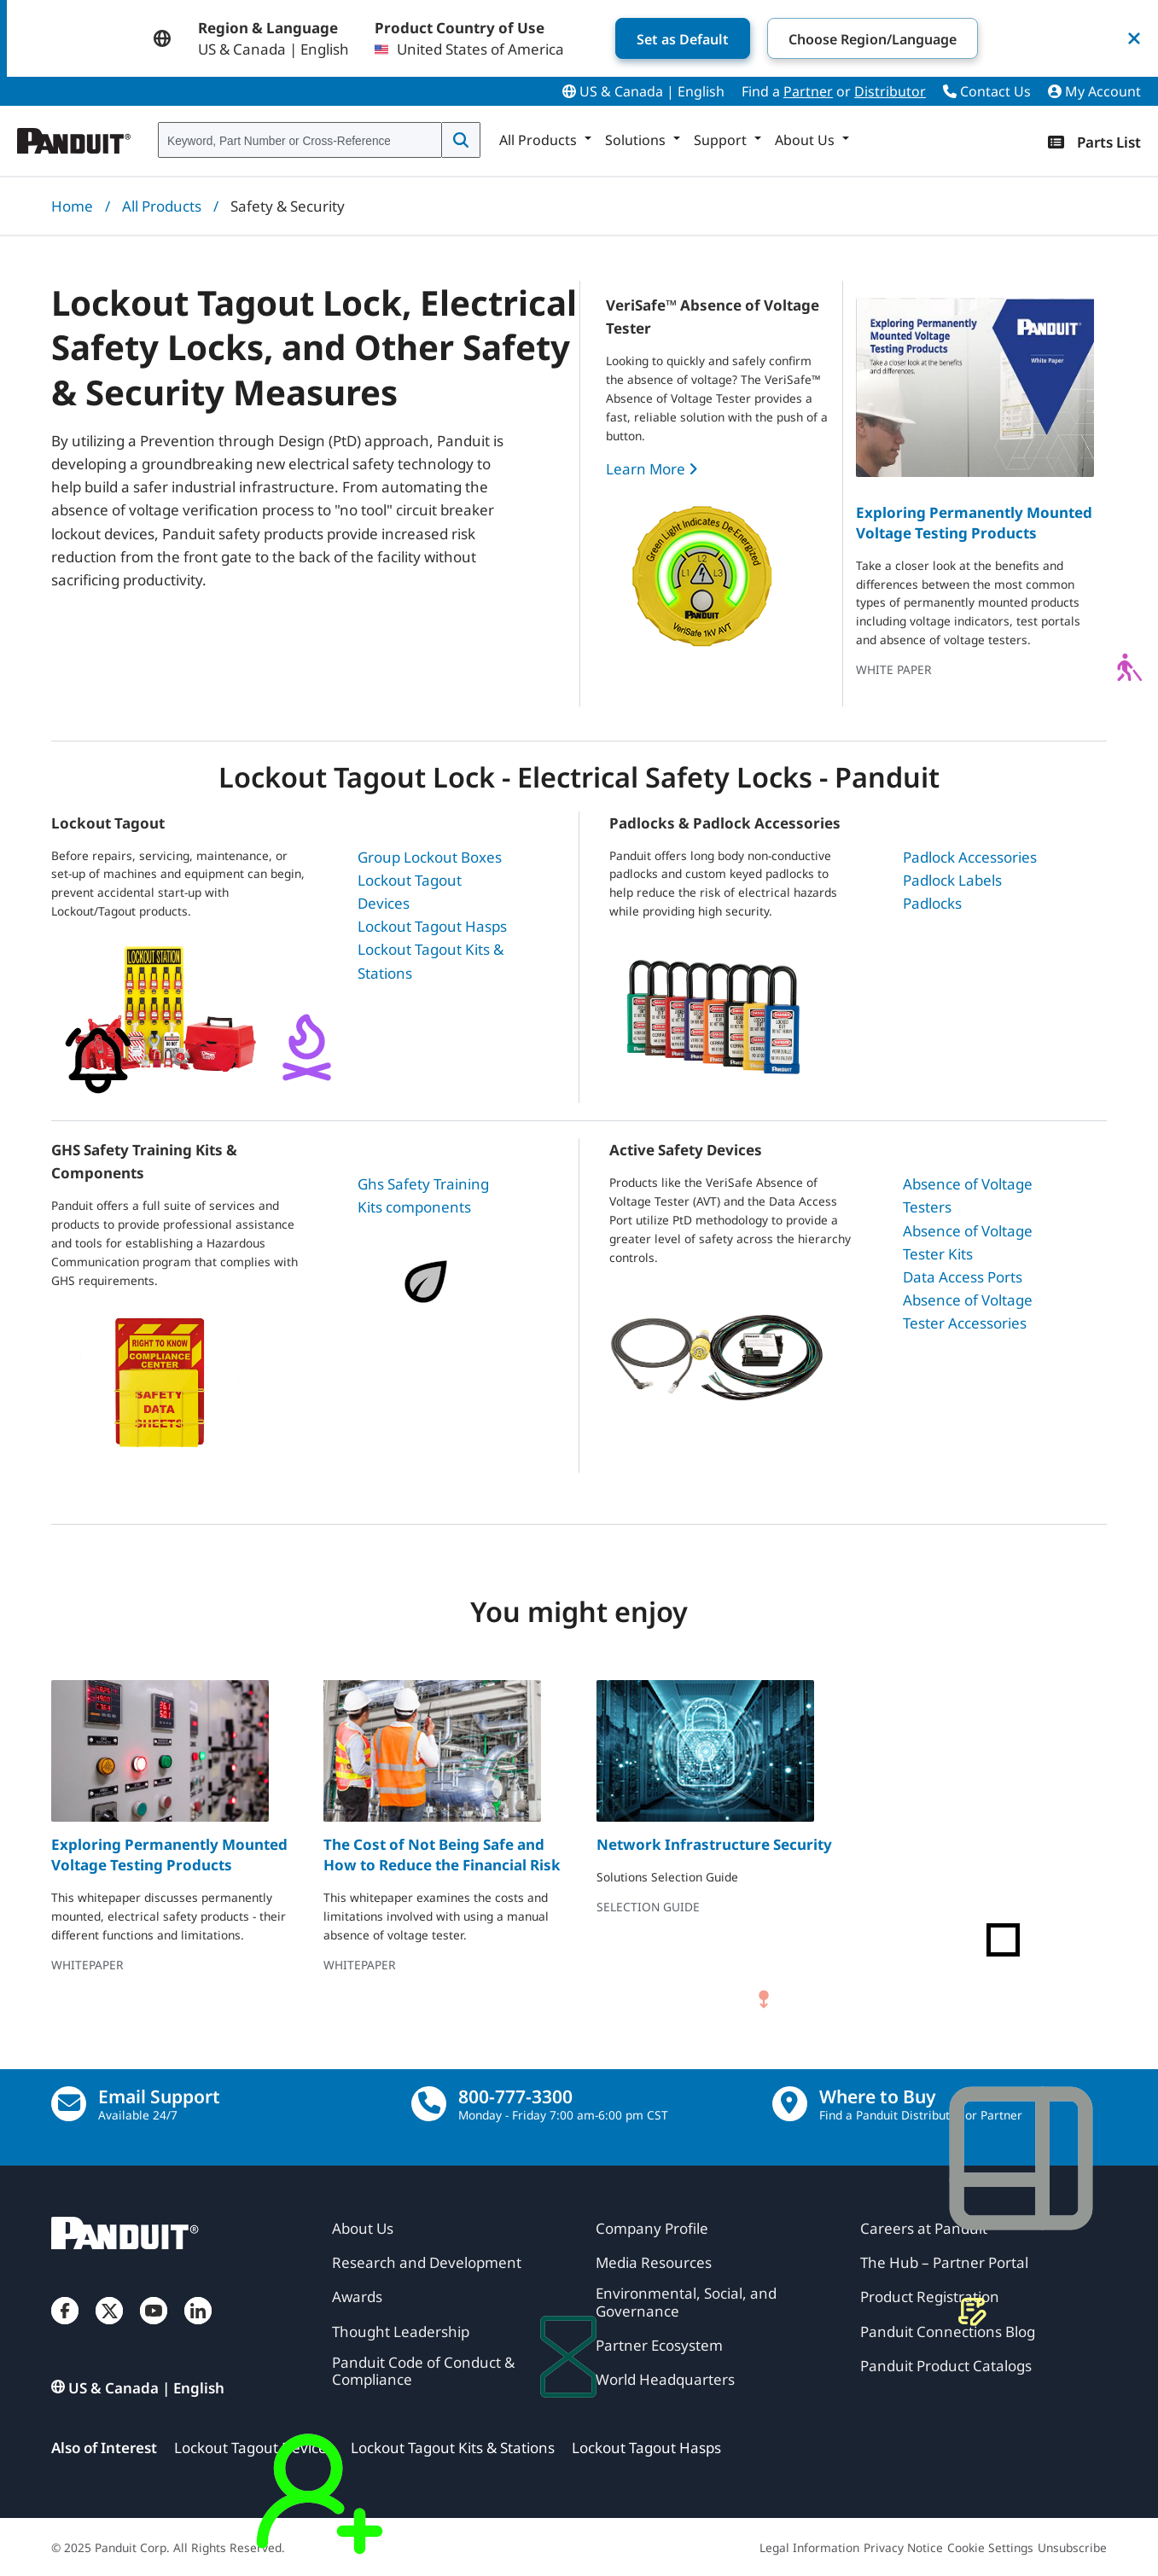  Describe the element at coordinates (764, 1999) in the screenshot. I see `swipe down to refresh or load content` at that location.